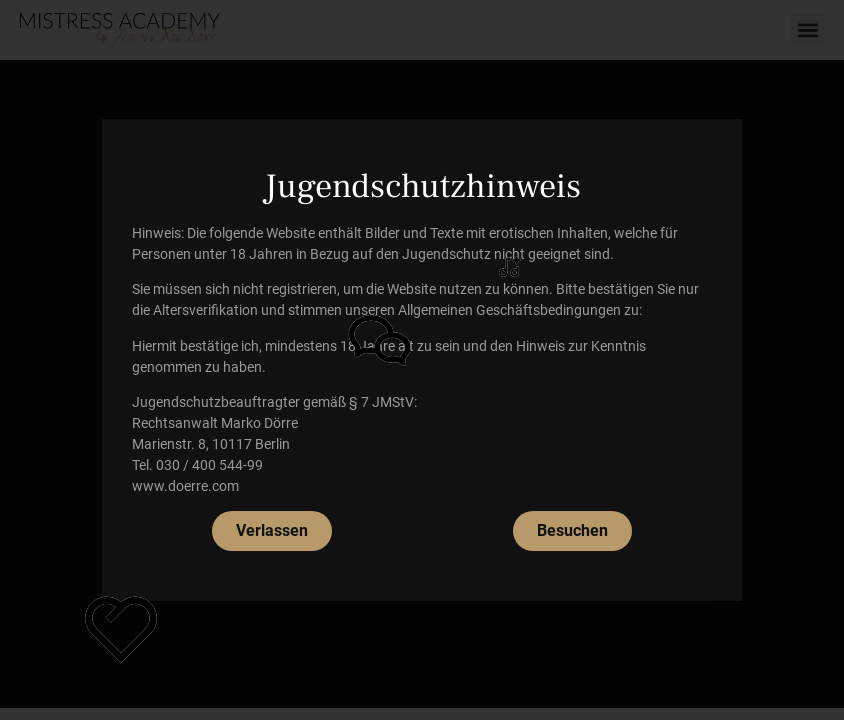  Describe the element at coordinates (380, 340) in the screenshot. I see `open WeChat messaging app` at that location.